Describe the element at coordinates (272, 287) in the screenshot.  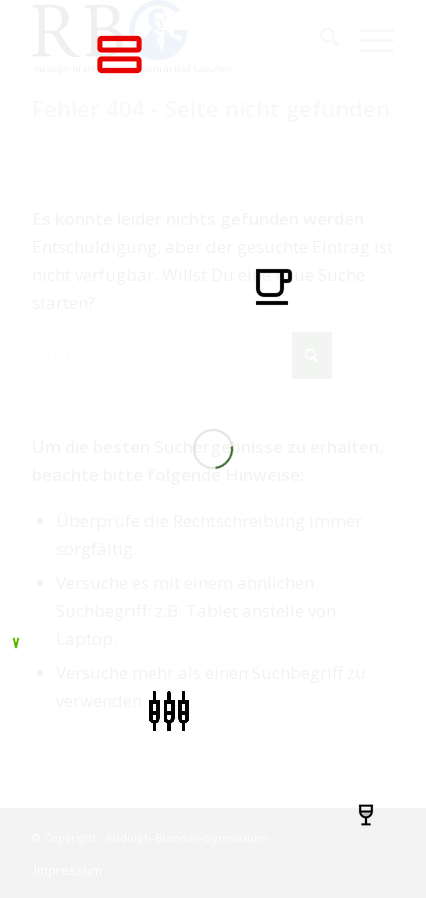
I see `access café or coffee shop locations` at that location.